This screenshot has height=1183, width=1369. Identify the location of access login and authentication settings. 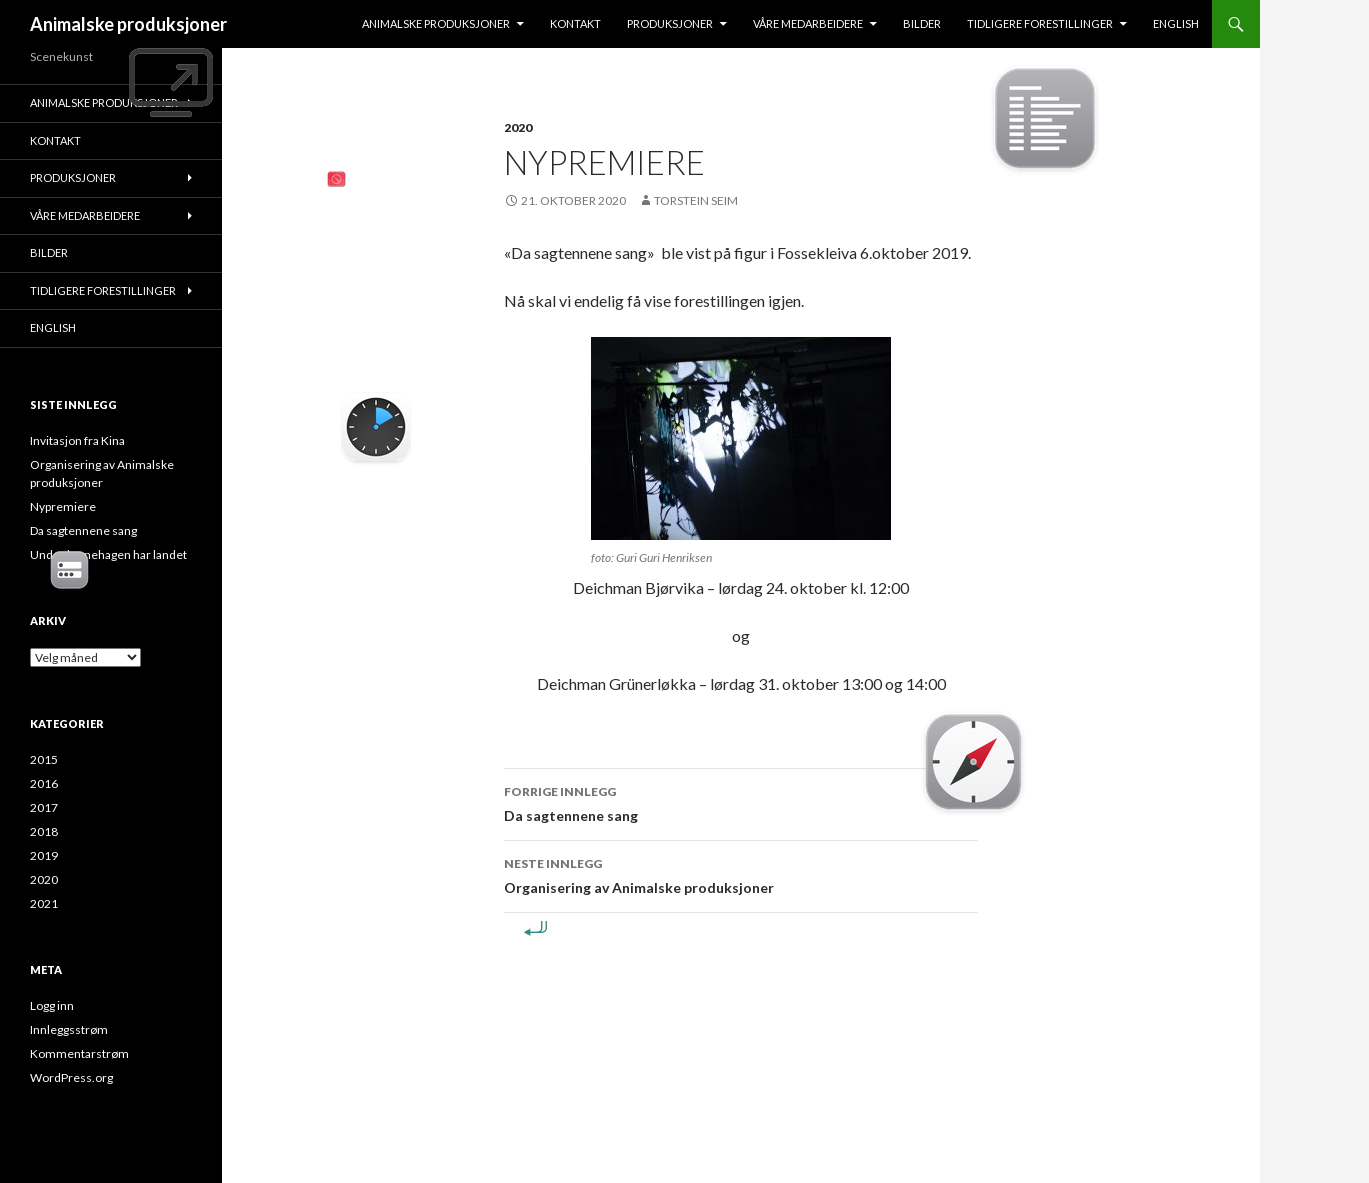
(69, 570).